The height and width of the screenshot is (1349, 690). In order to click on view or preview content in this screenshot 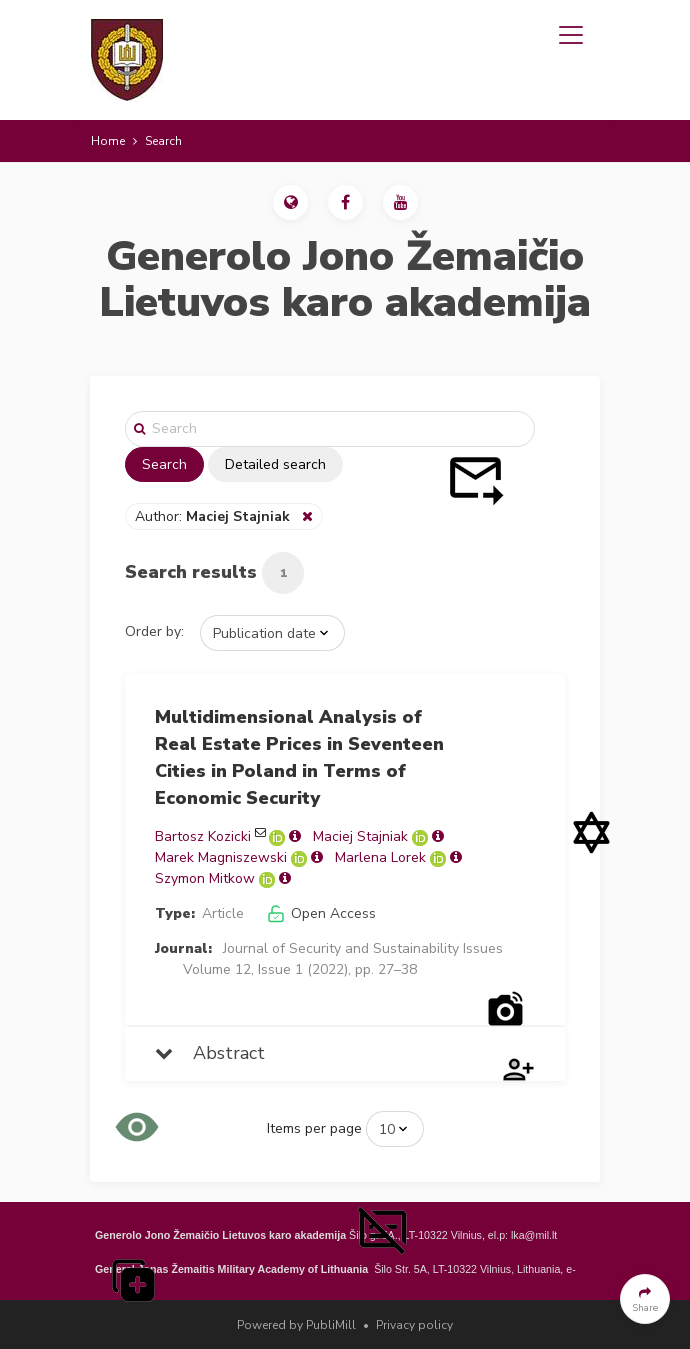, I will do `click(137, 1127)`.